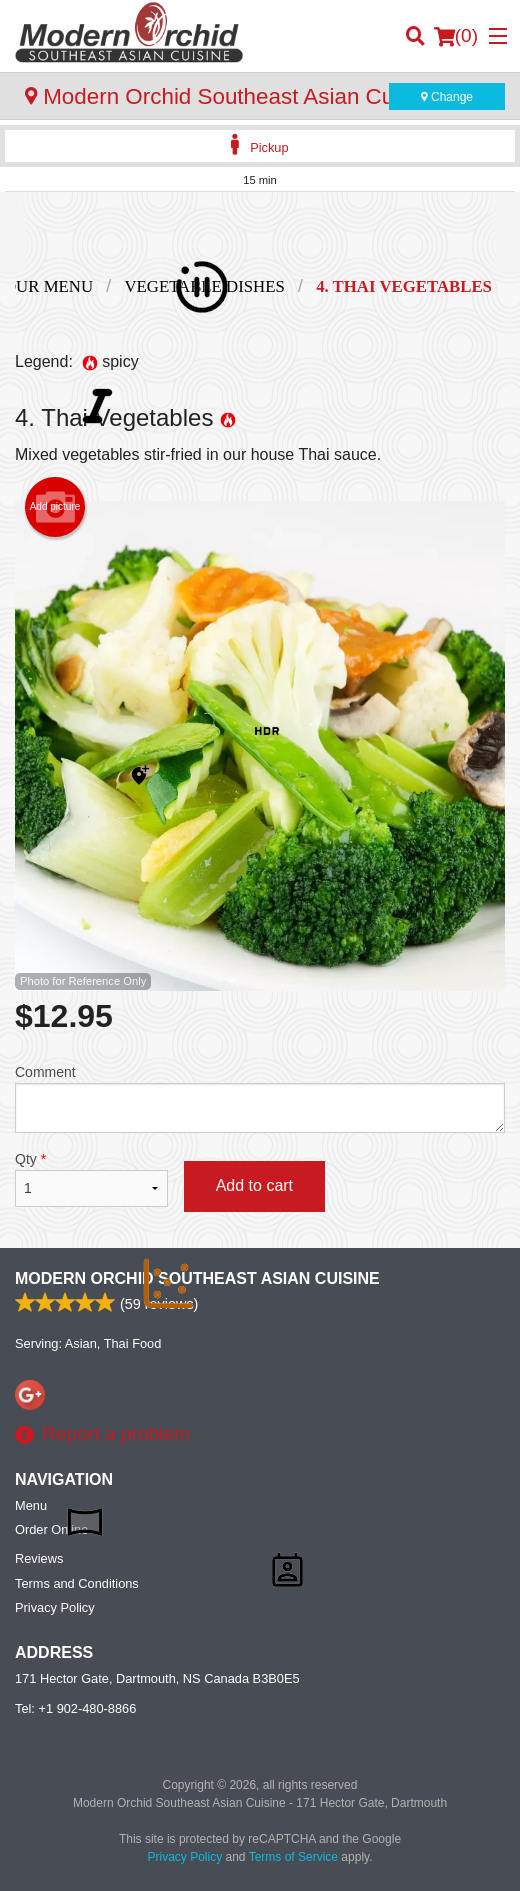  Describe the element at coordinates (139, 775) in the screenshot. I see `add a new location pin to the map` at that location.